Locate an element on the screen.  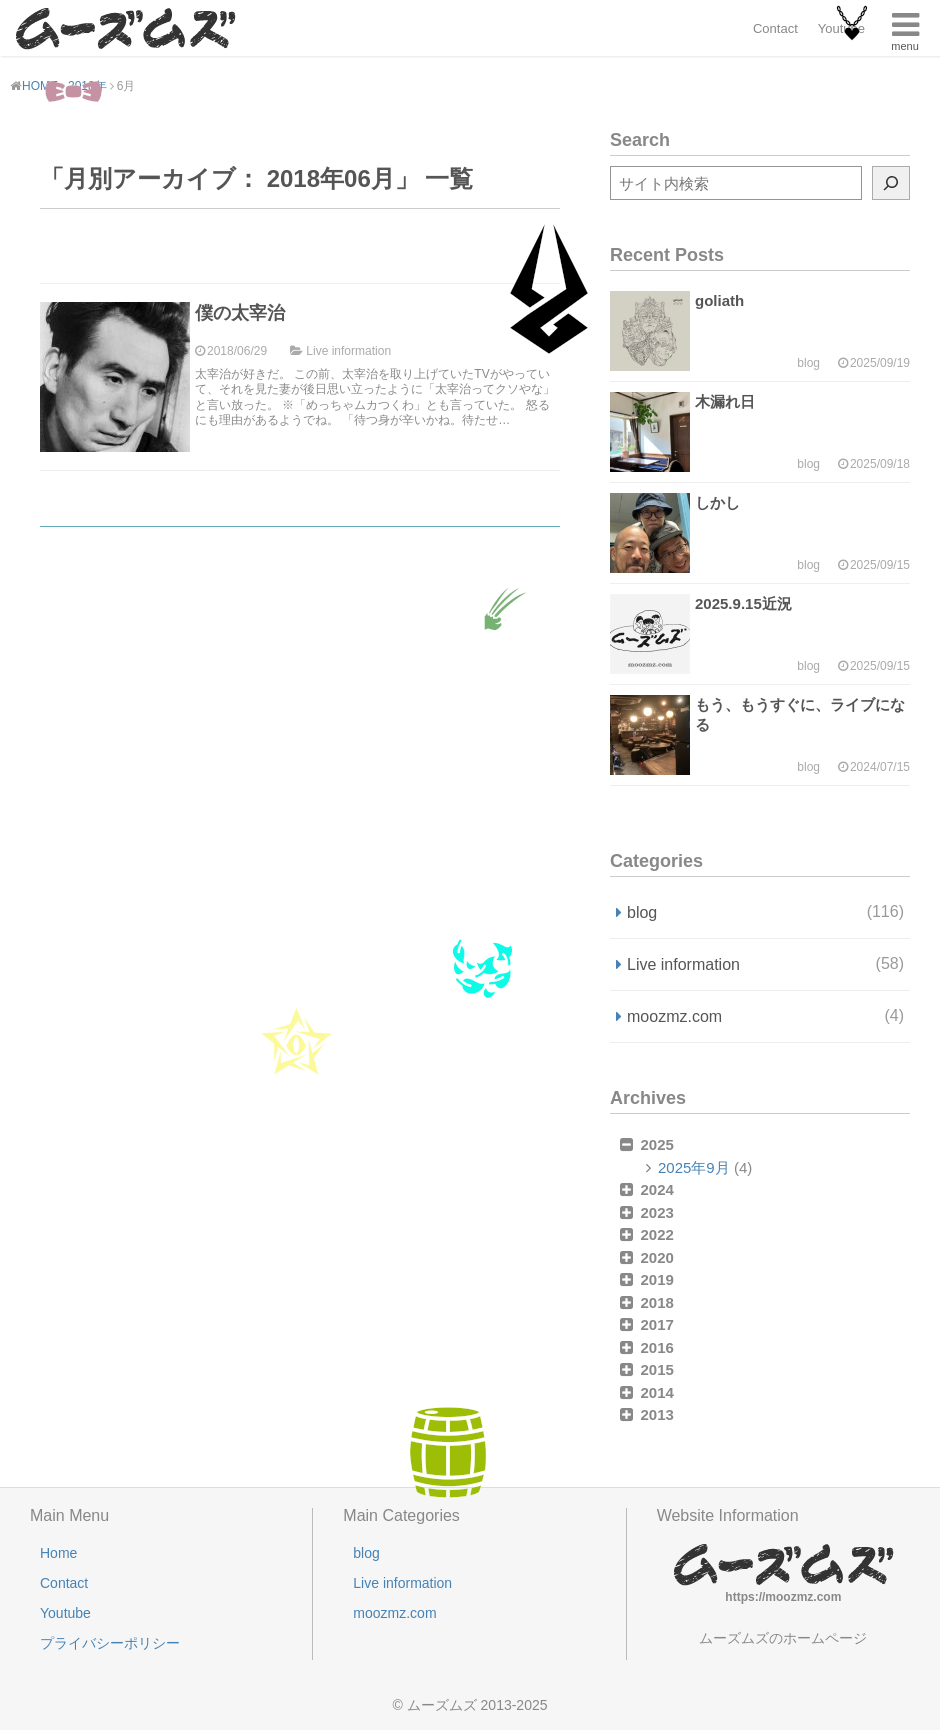
view jewelry or accessories collection is located at coordinates (852, 23).